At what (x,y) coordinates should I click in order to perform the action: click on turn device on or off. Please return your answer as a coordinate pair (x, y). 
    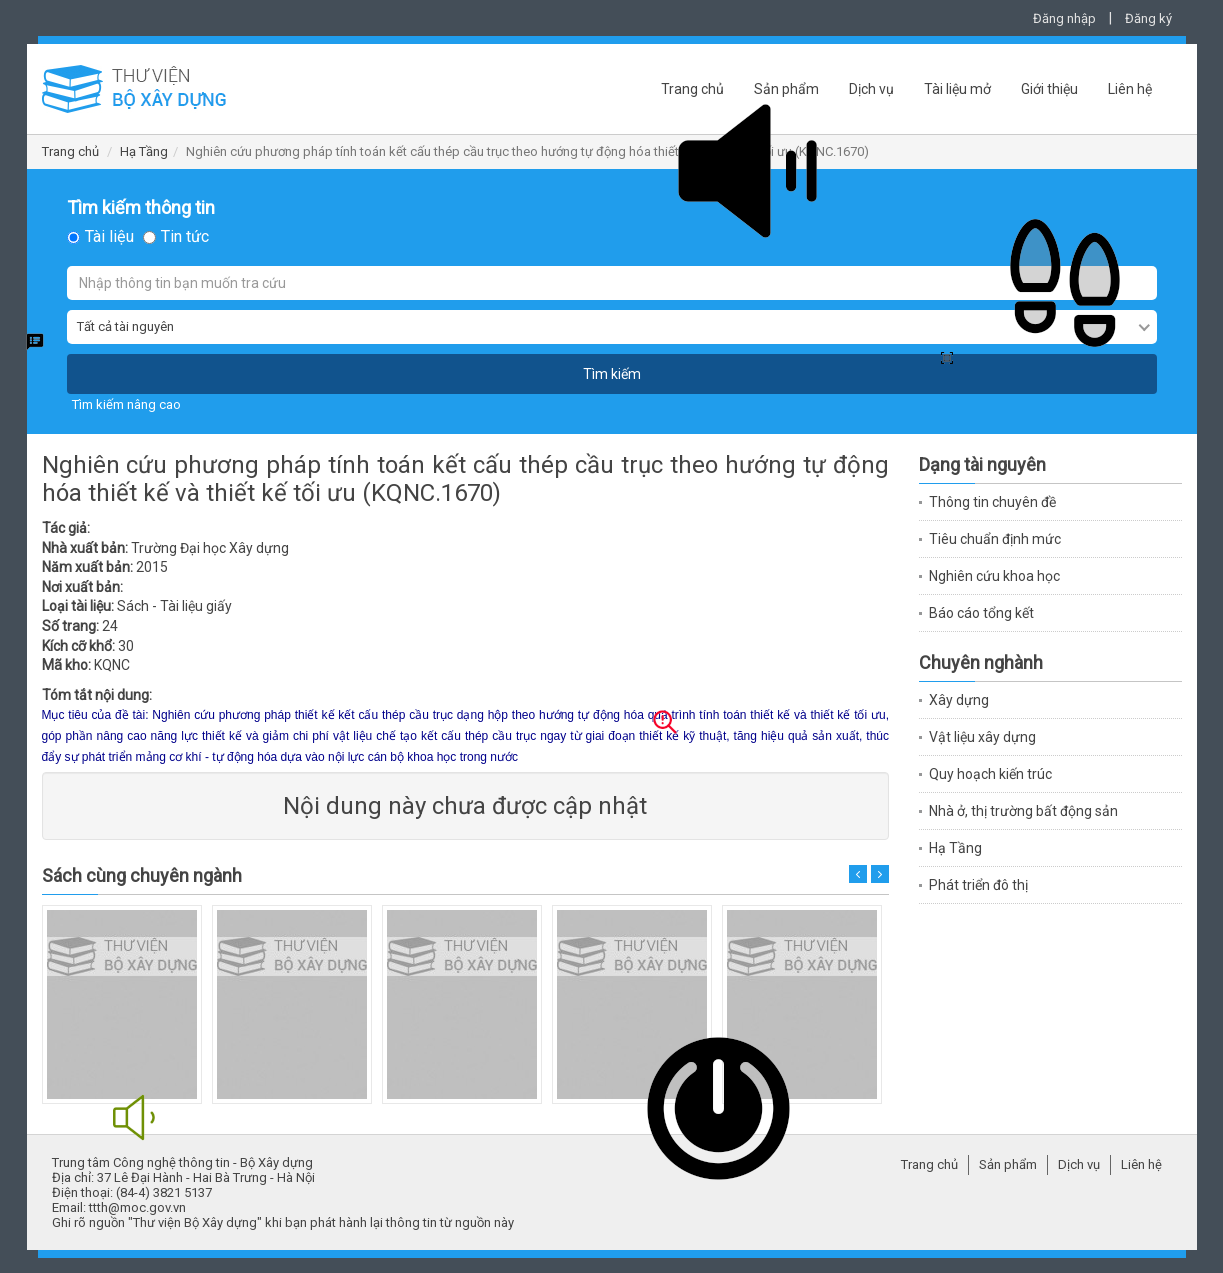
    Looking at the image, I should click on (718, 1108).